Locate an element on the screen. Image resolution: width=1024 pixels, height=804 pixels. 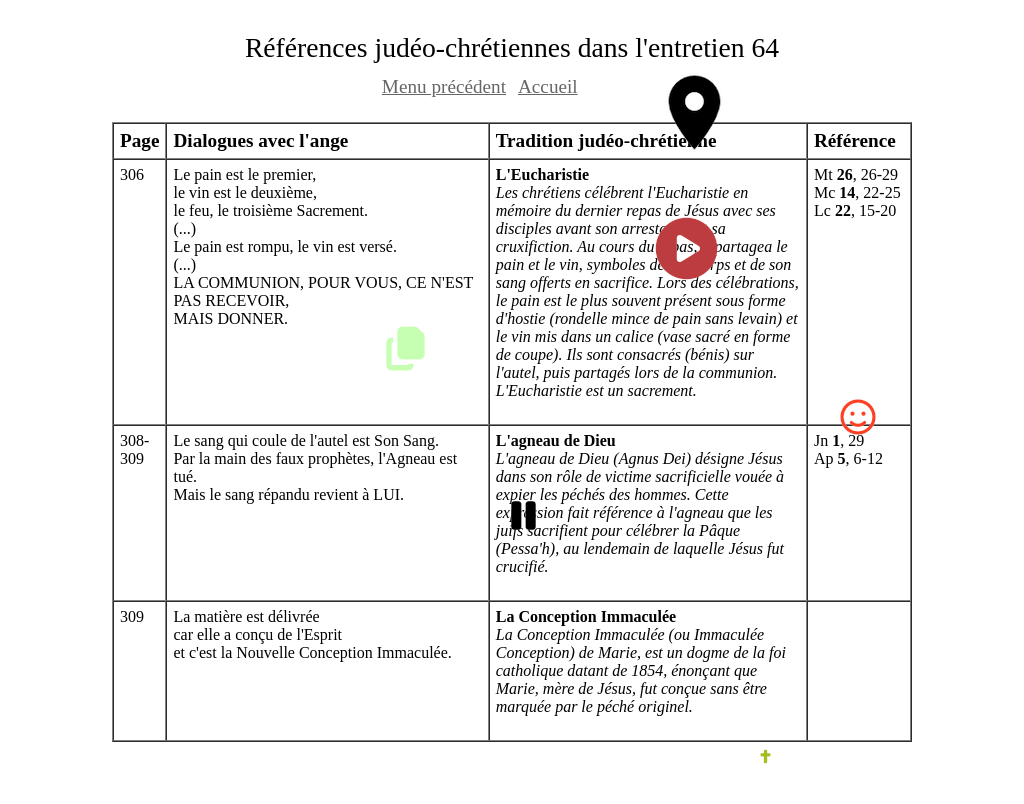
view current location on map is located at coordinates (694, 112).